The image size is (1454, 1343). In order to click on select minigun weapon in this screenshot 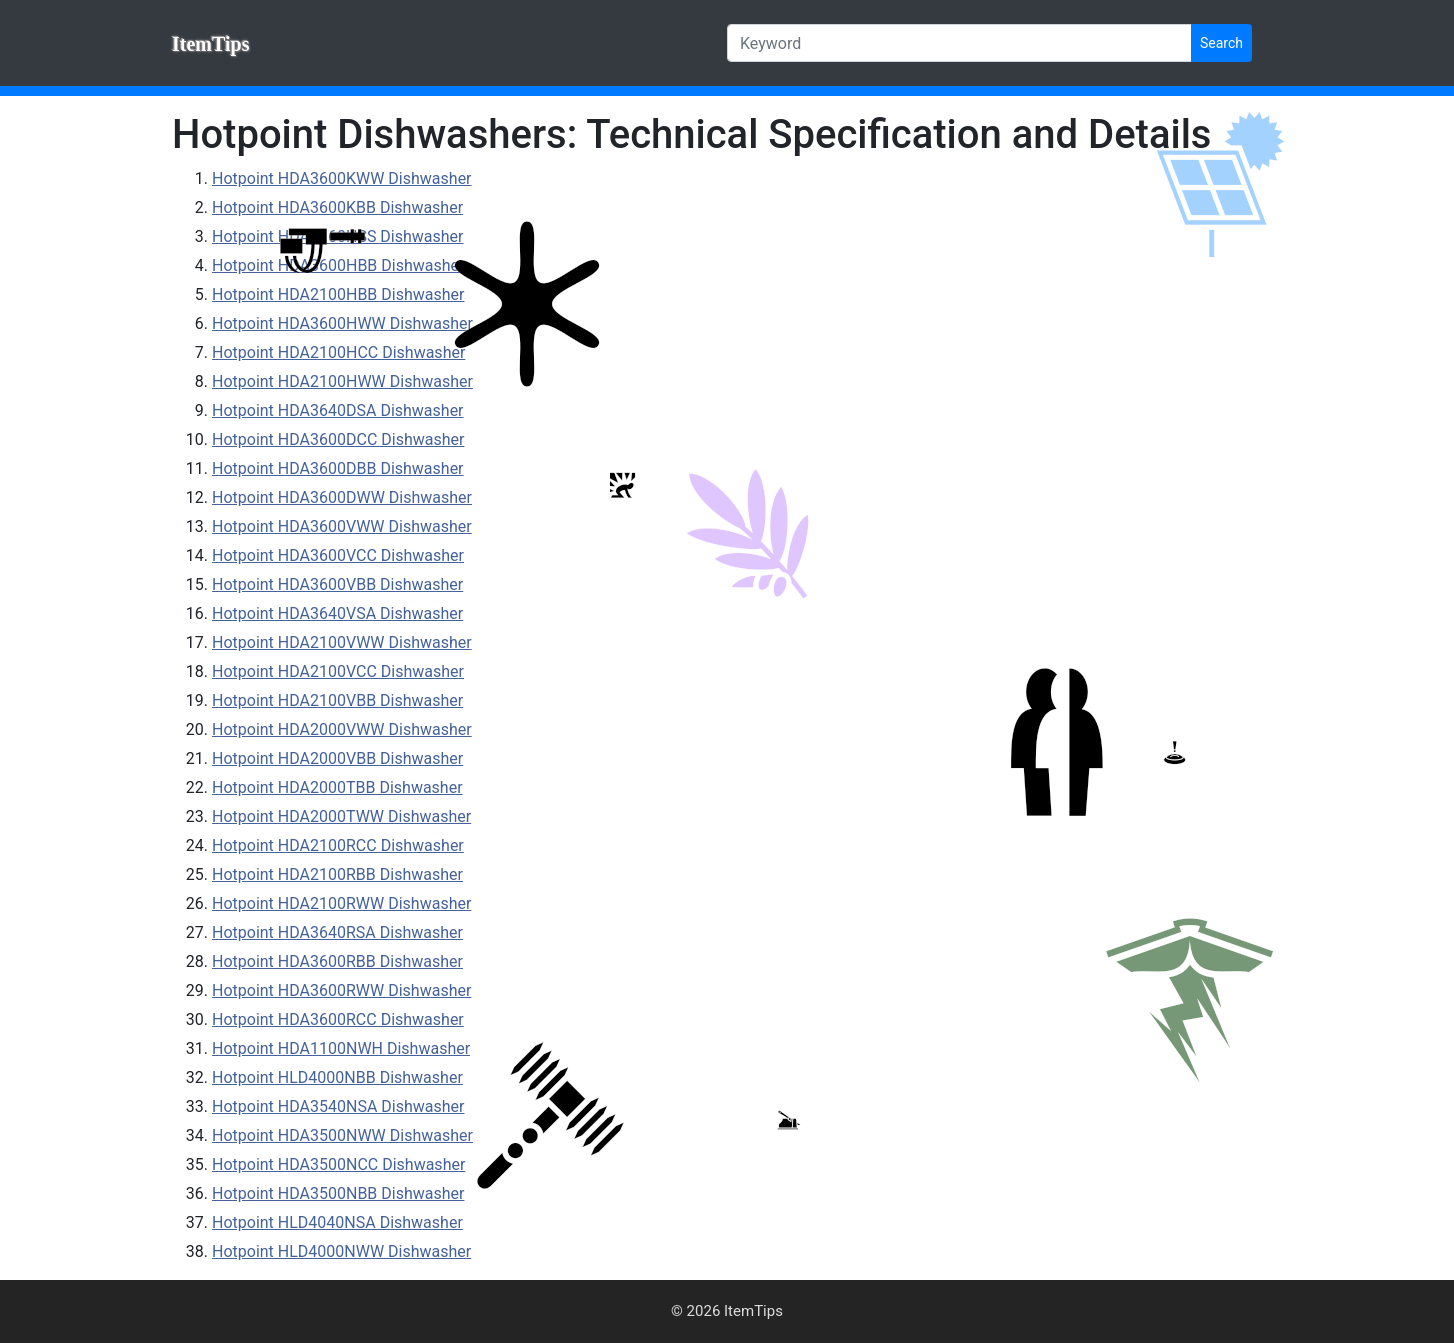, I will do `click(322, 239)`.